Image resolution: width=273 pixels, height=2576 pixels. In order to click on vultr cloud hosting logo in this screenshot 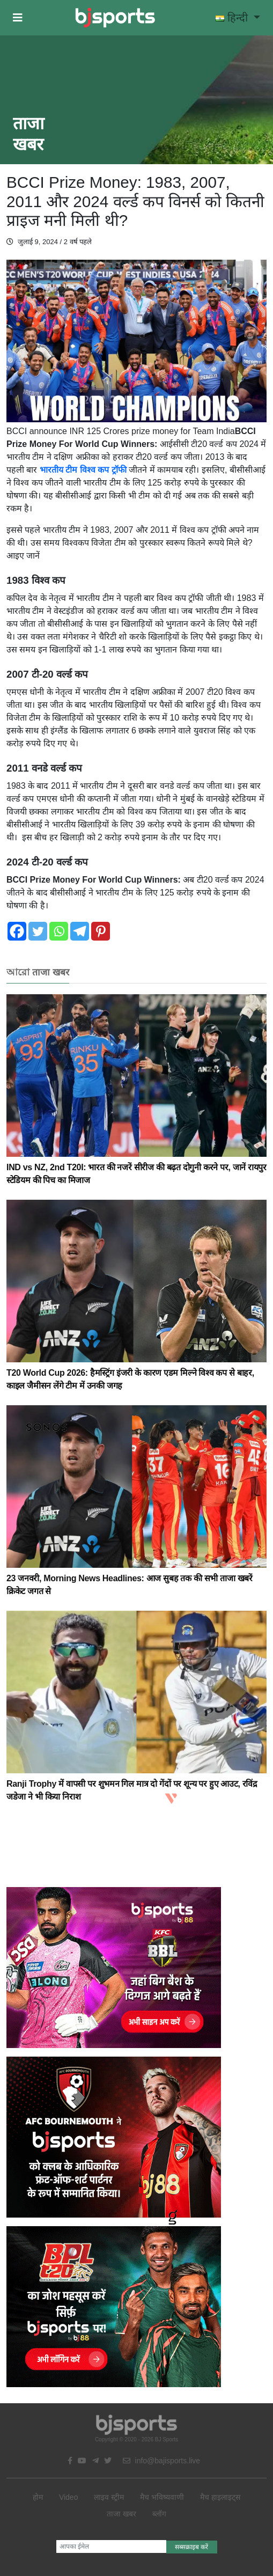, I will do `click(171, 1799)`.